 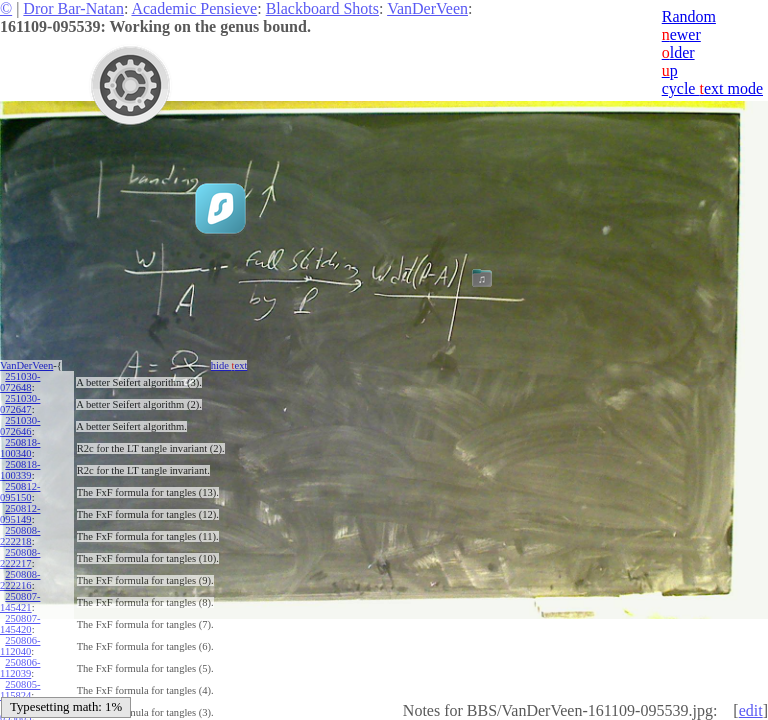 I want to click on open surfshark vpn app, so click(x=220, y=208).